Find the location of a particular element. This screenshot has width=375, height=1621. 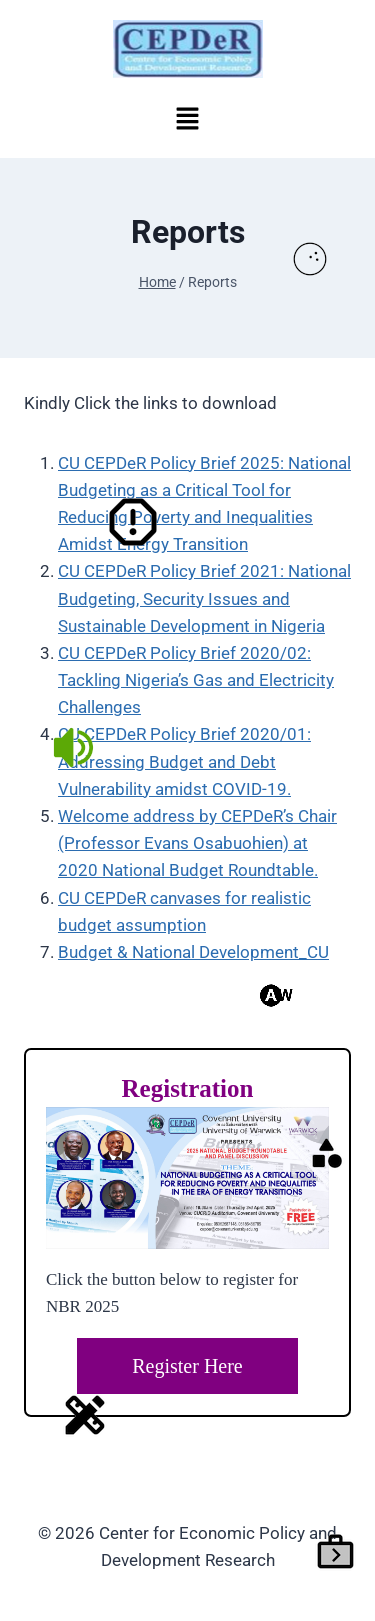

enable auto white balance is located at coordinates (276, 995).